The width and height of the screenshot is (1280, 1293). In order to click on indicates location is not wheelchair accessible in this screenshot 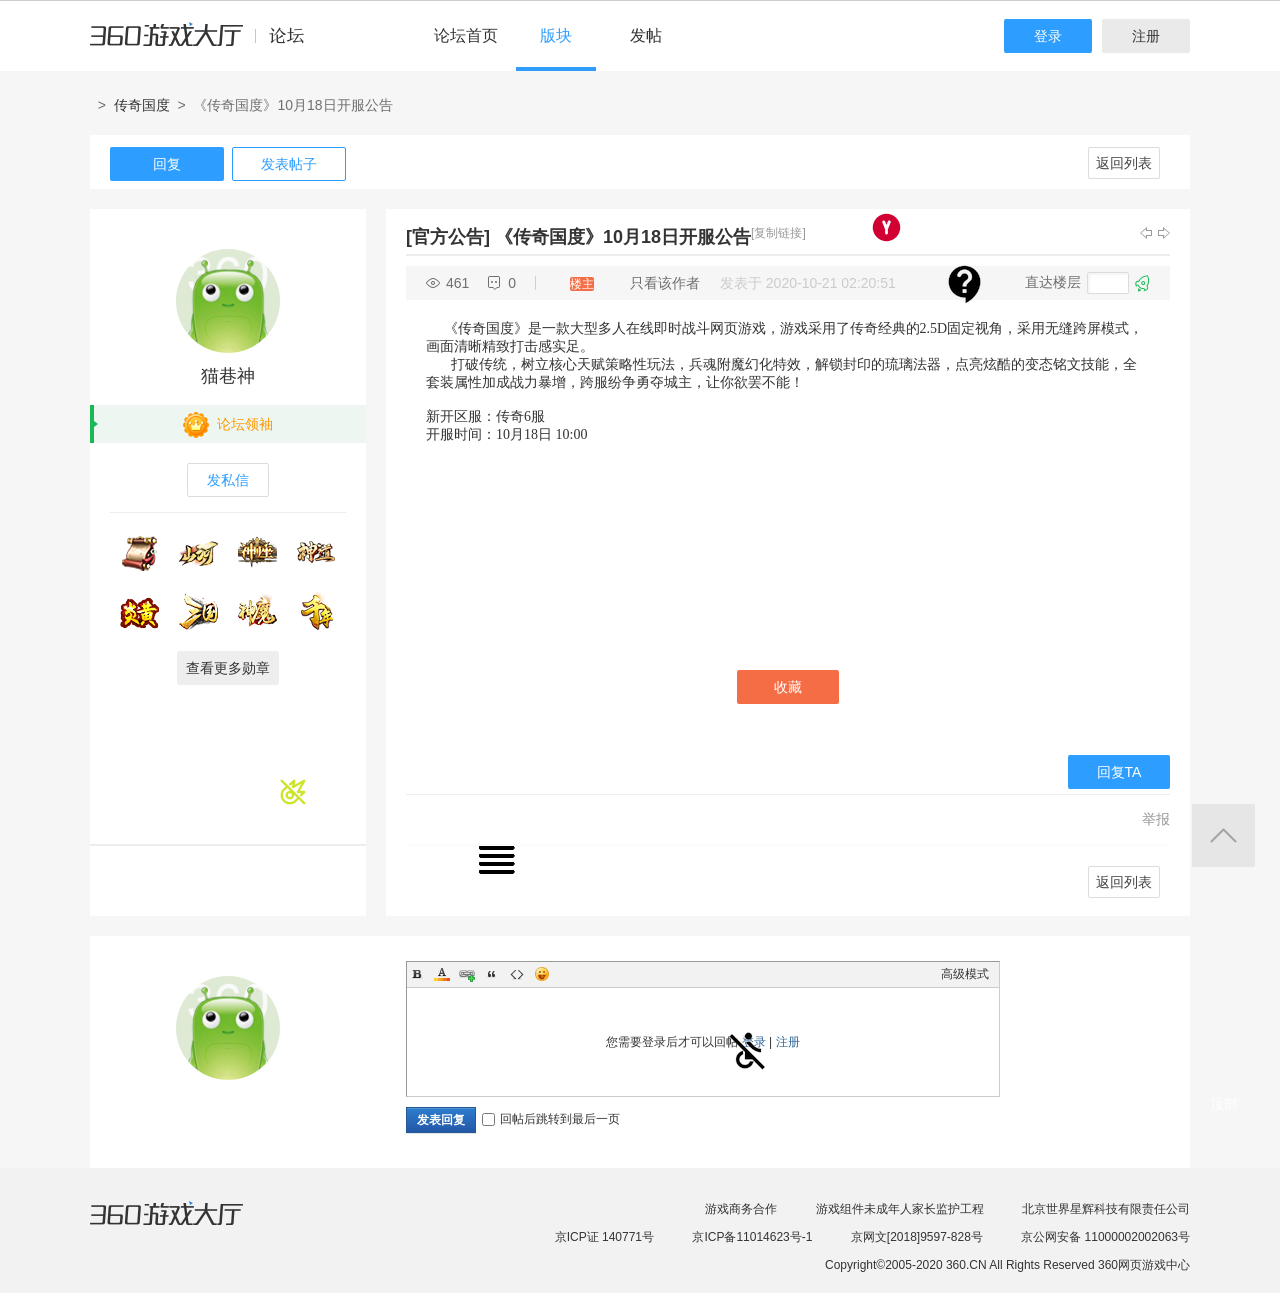, I will do `click(748, 1050)`.